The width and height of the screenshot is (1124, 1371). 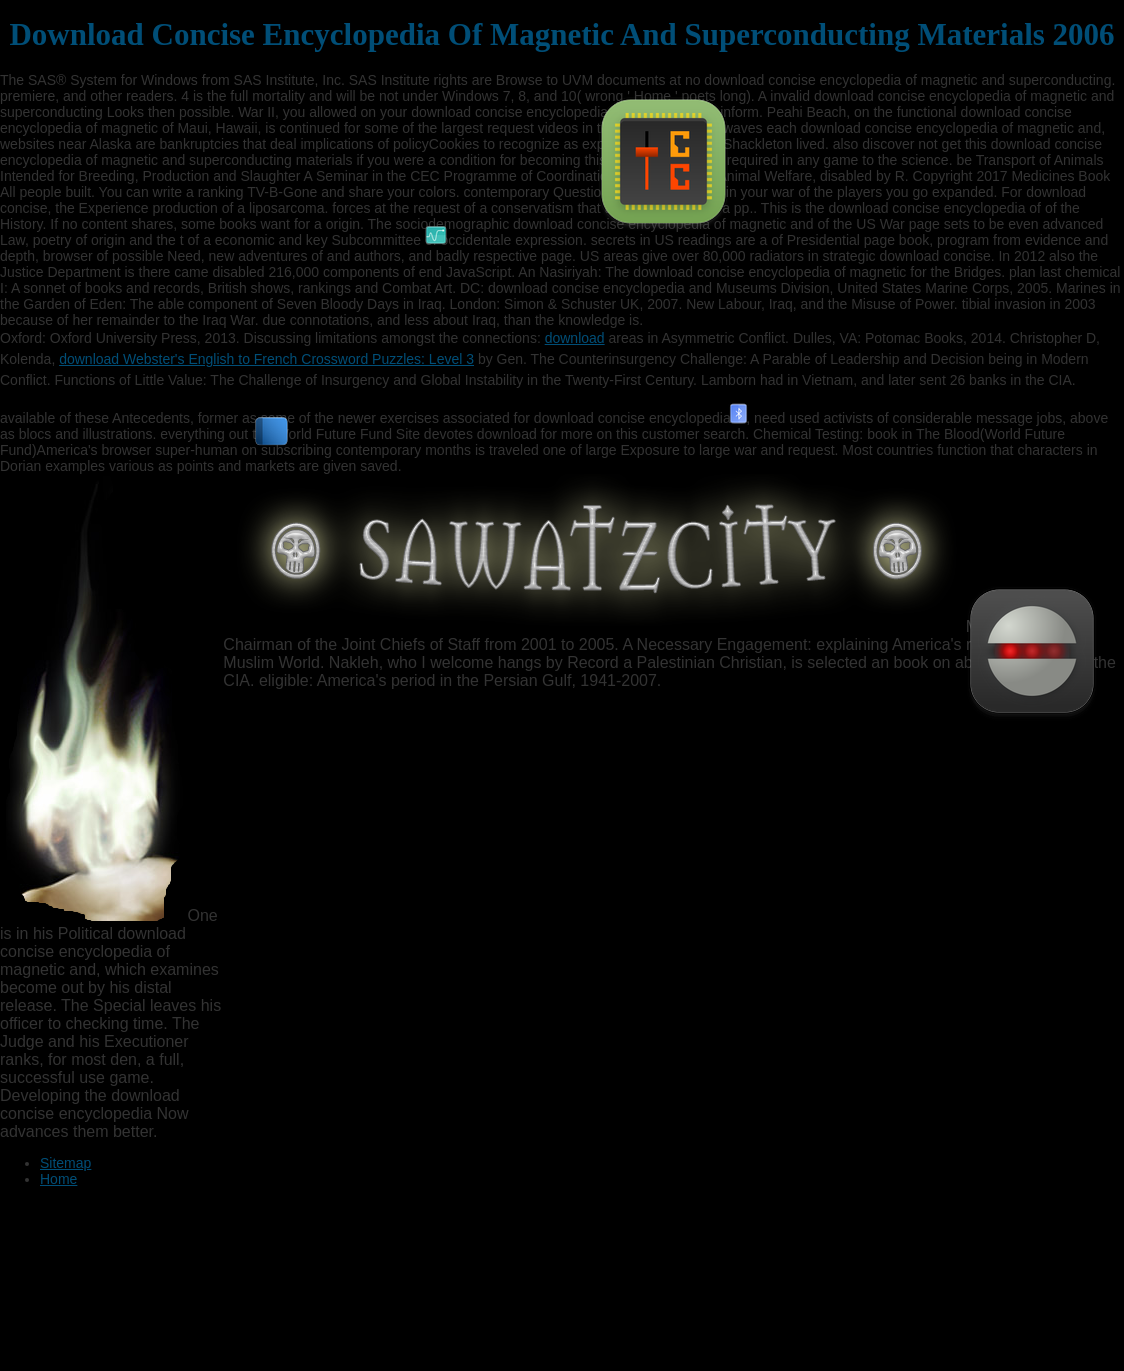 I want to click on access bluetooth settings, so click(x=738, y=413).